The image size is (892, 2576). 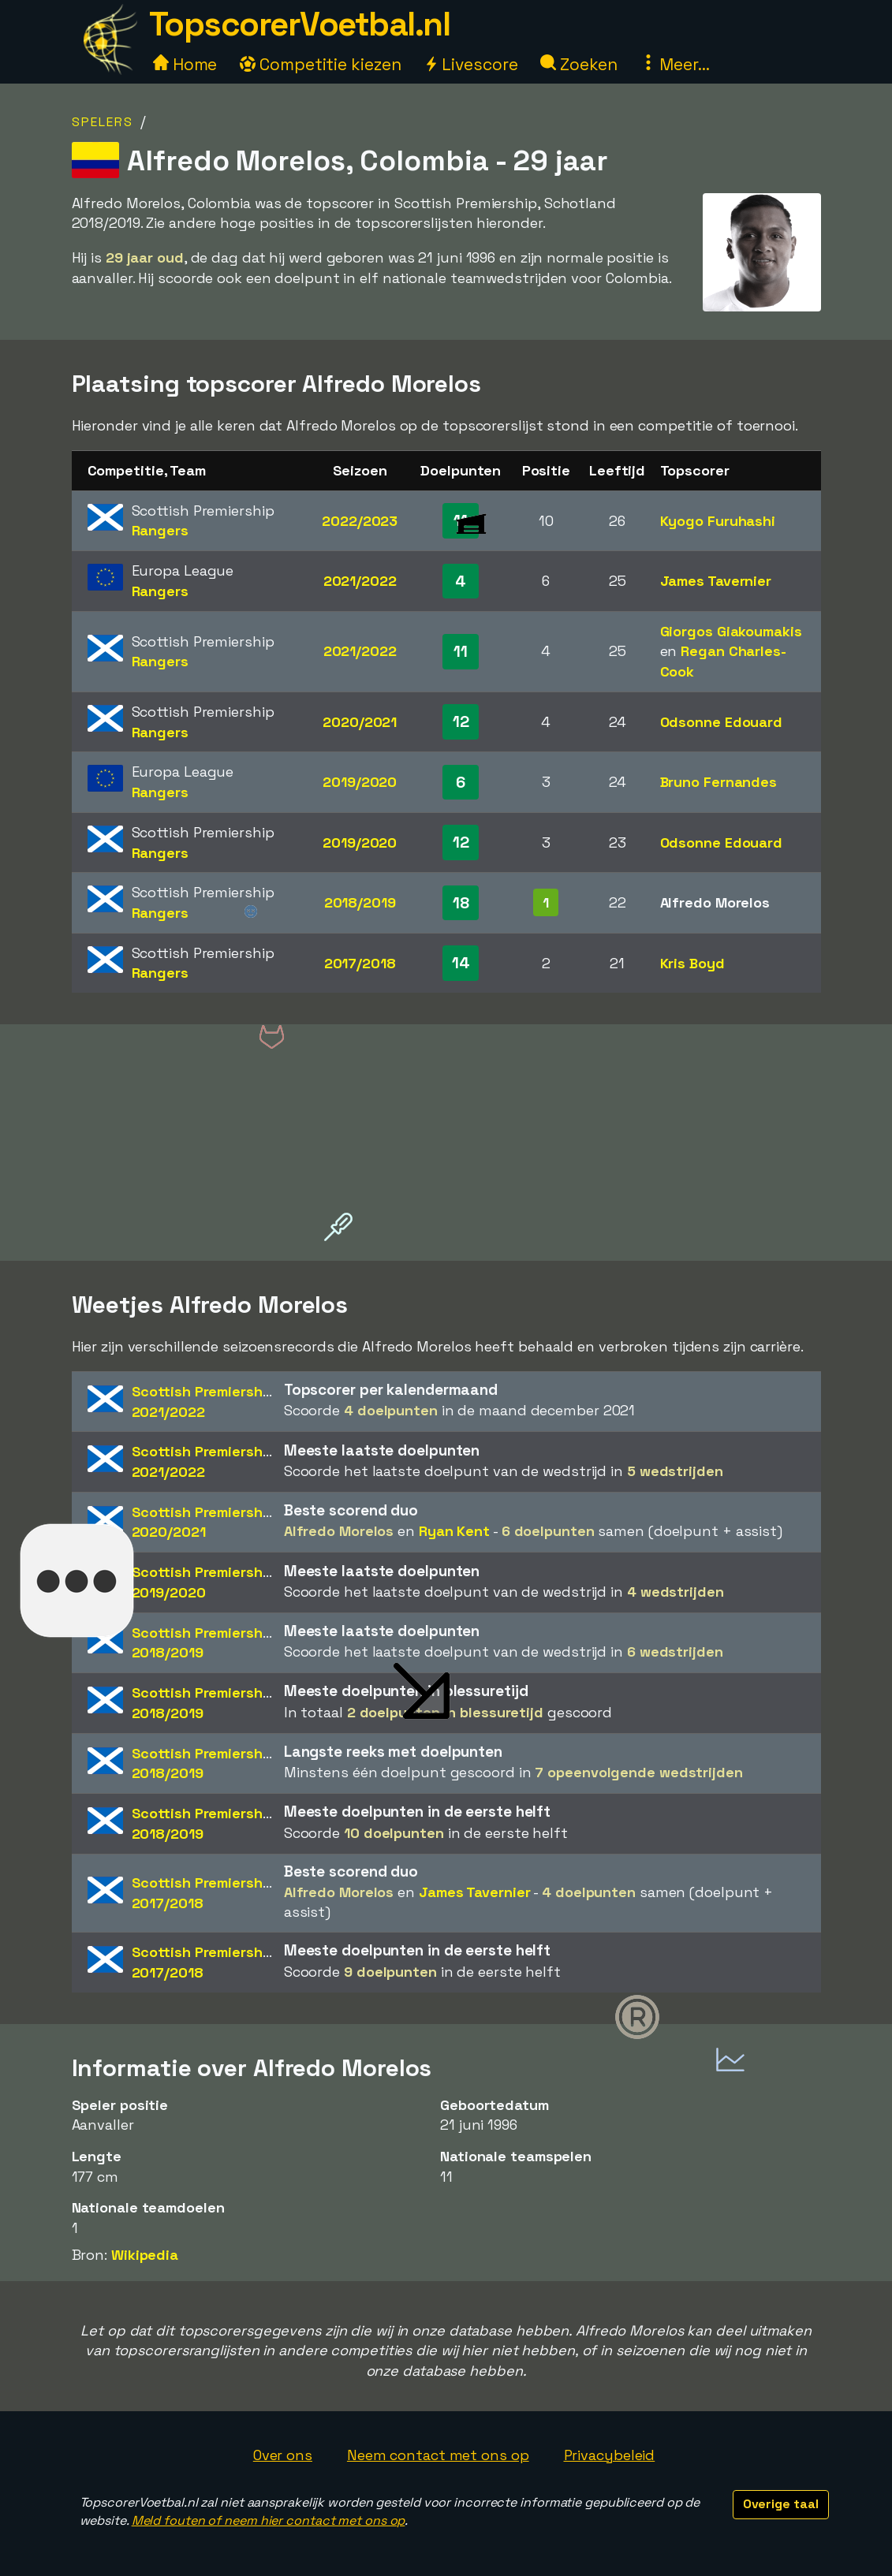 What do you see at coordinates (421, 1691) in the screenshot?
I see `navigate to the next item diagonally` at bounding box center [421, 1691].